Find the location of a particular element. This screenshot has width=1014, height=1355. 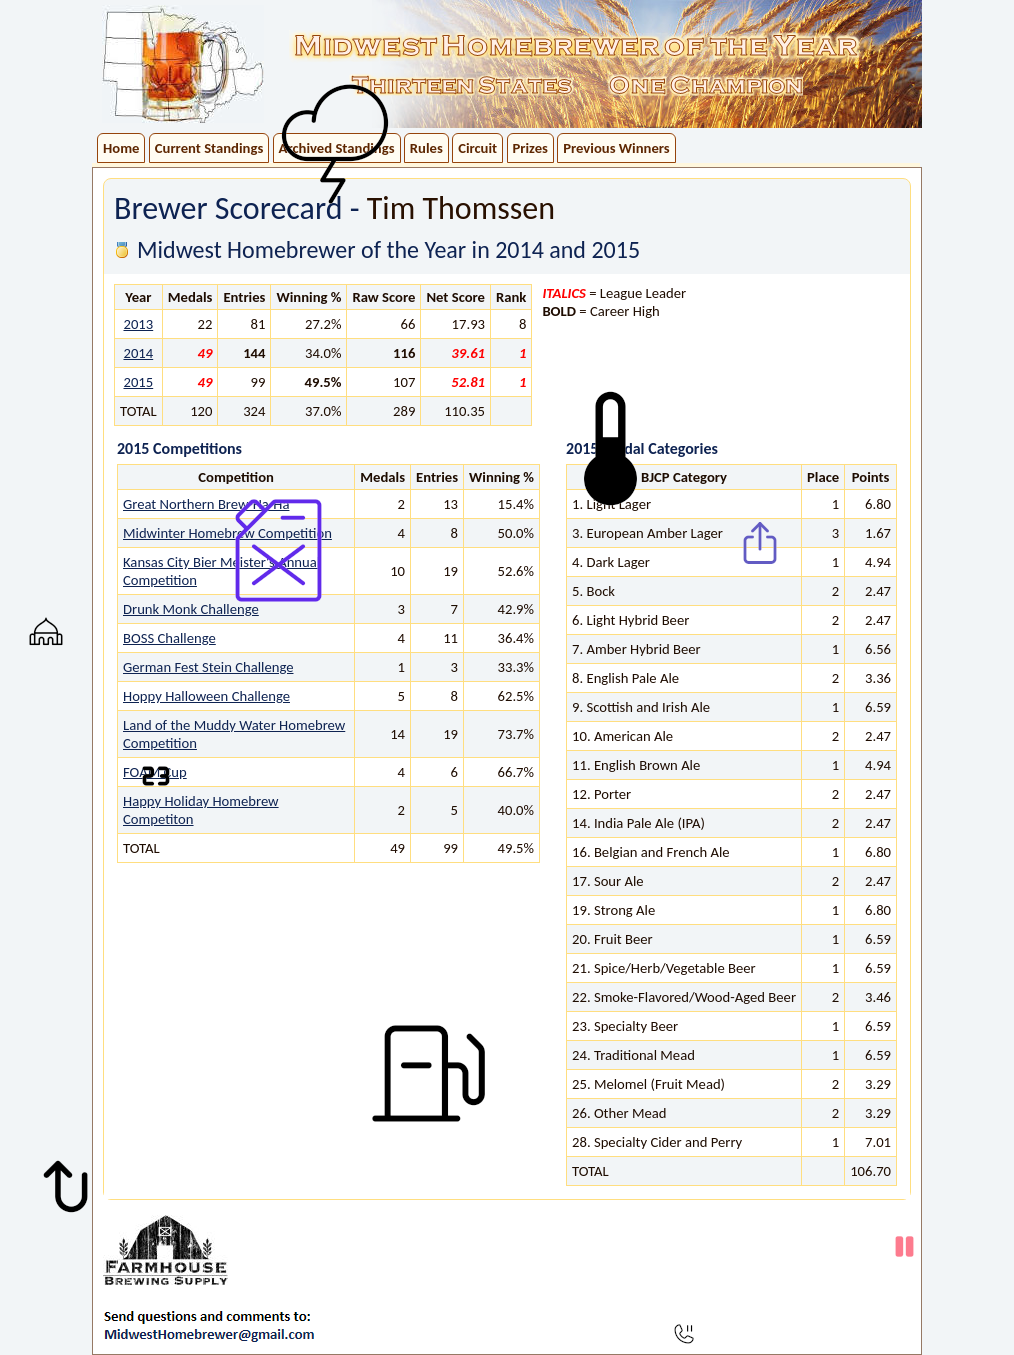

put a call on hold is located at coordinates (684, 1333).